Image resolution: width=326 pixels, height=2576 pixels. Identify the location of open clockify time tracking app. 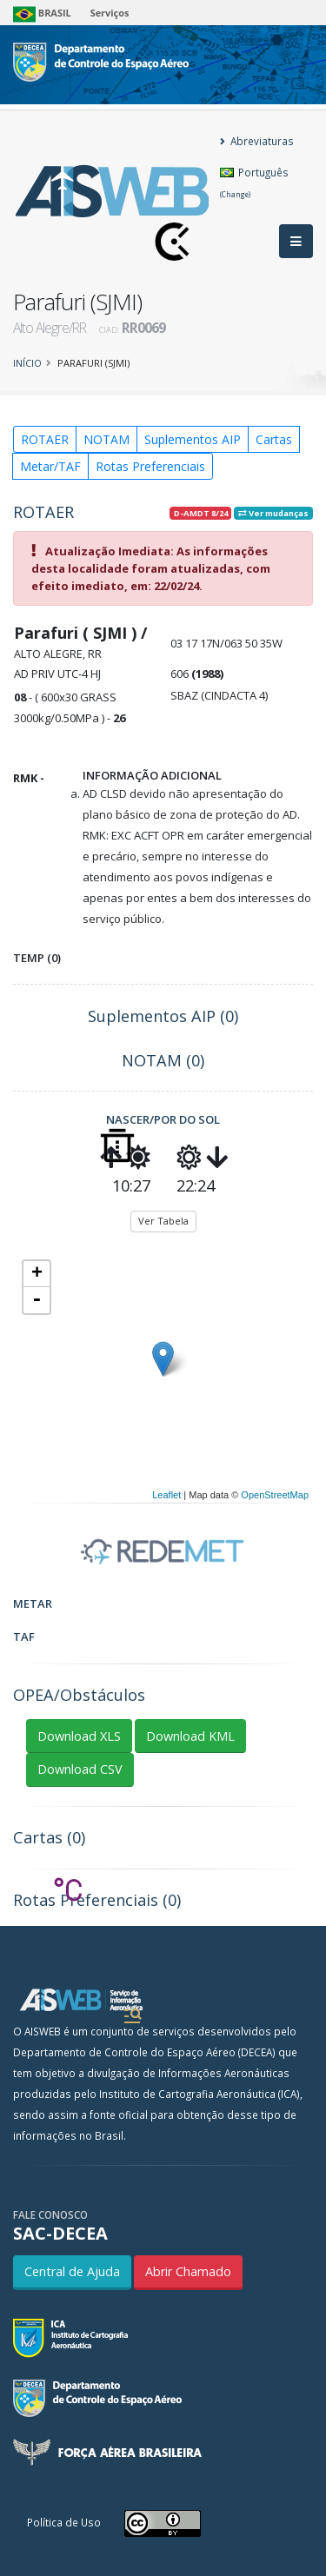
(172, 242).